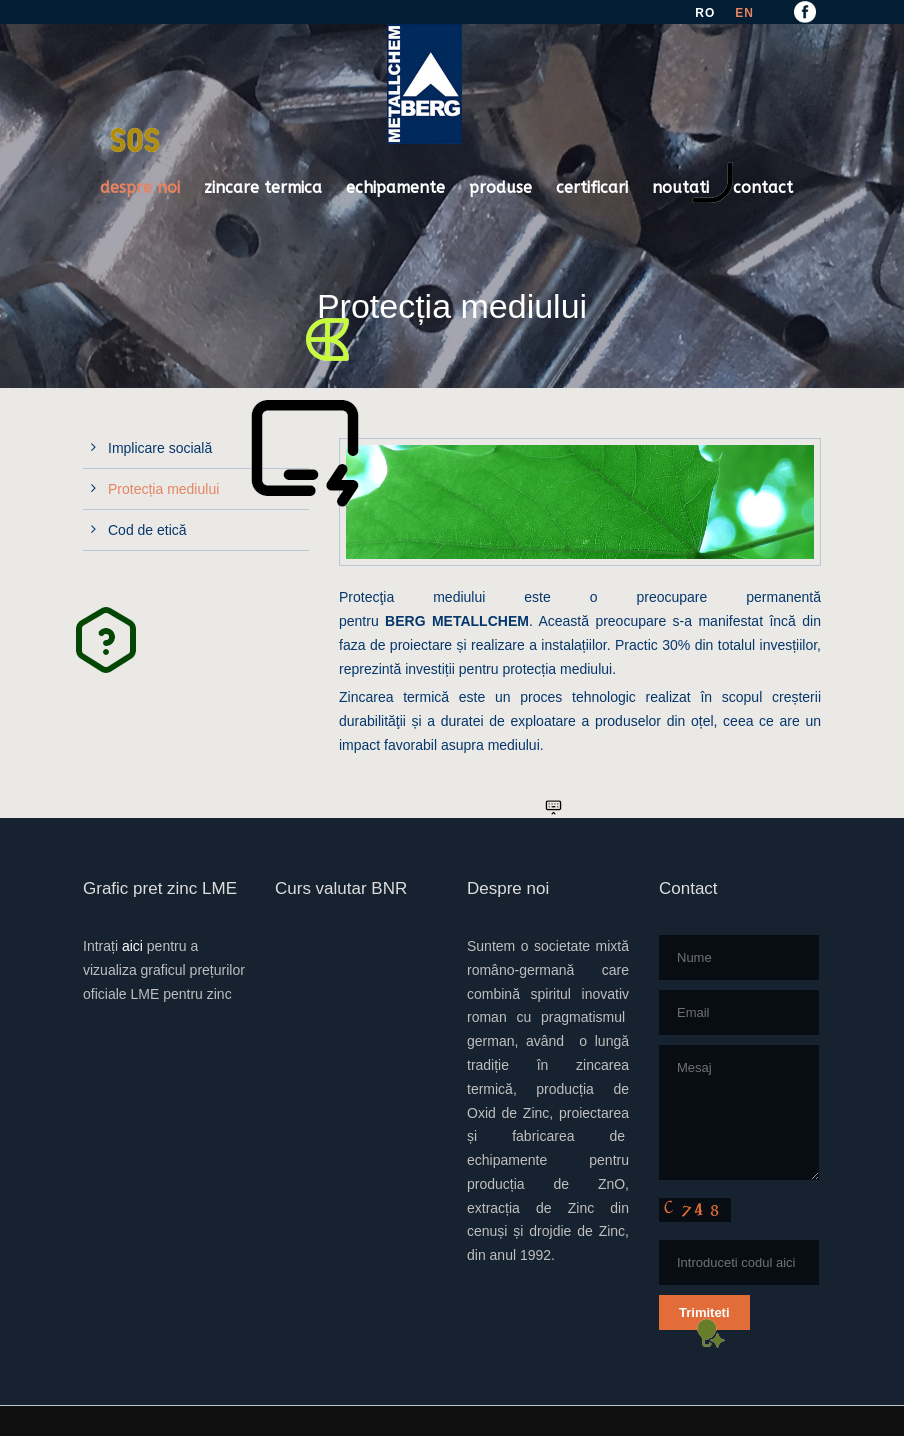  What do you see at coordinates (305, 448) in the screenshot?
I see `tablet charging in landscape mode` at bounding box center [305, 448].